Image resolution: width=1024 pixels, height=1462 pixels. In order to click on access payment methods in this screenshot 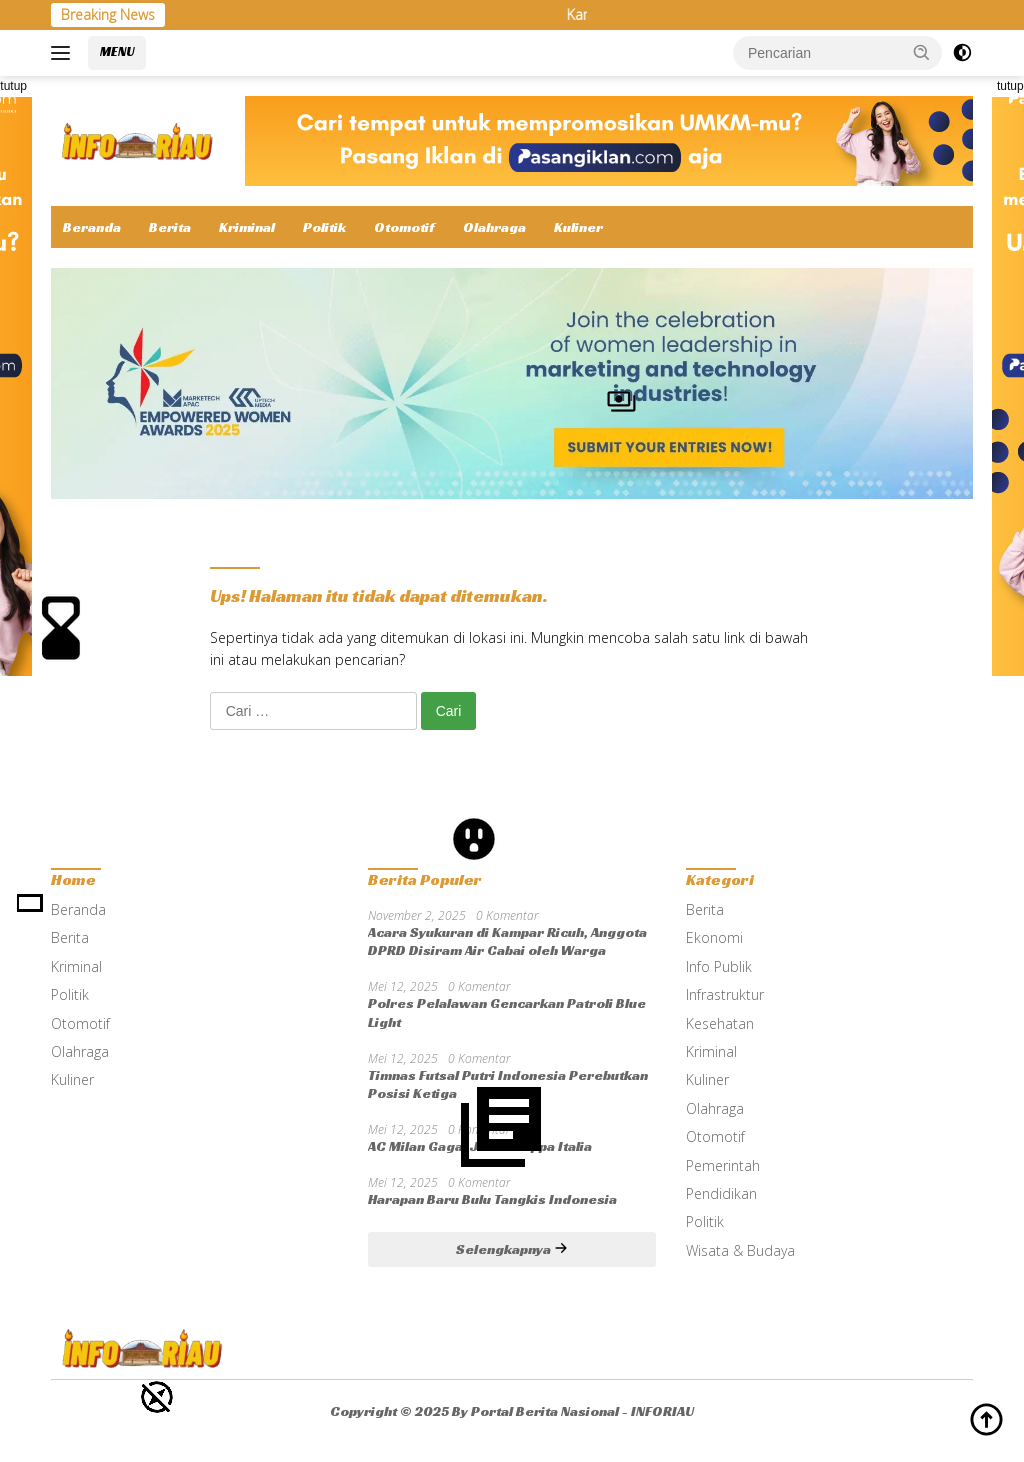, I will do `click(621, 401)`.